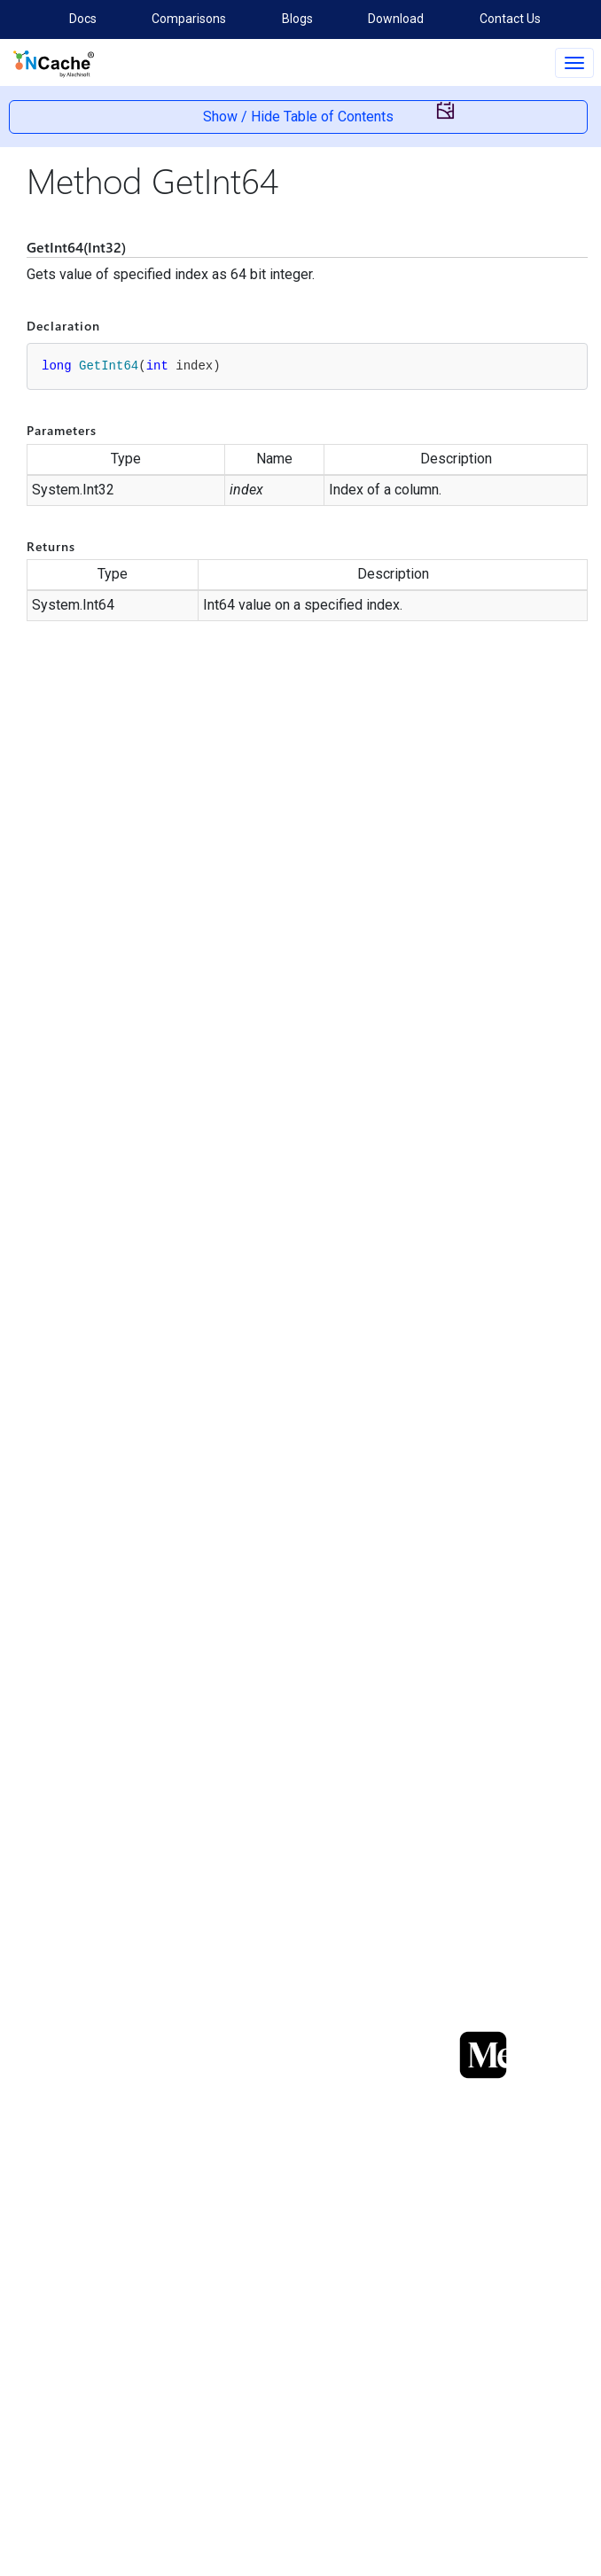  What do you see at coordinates (445, 111) in the screenshot?
I see `view photo gallery` at bounding box center [445, 111].